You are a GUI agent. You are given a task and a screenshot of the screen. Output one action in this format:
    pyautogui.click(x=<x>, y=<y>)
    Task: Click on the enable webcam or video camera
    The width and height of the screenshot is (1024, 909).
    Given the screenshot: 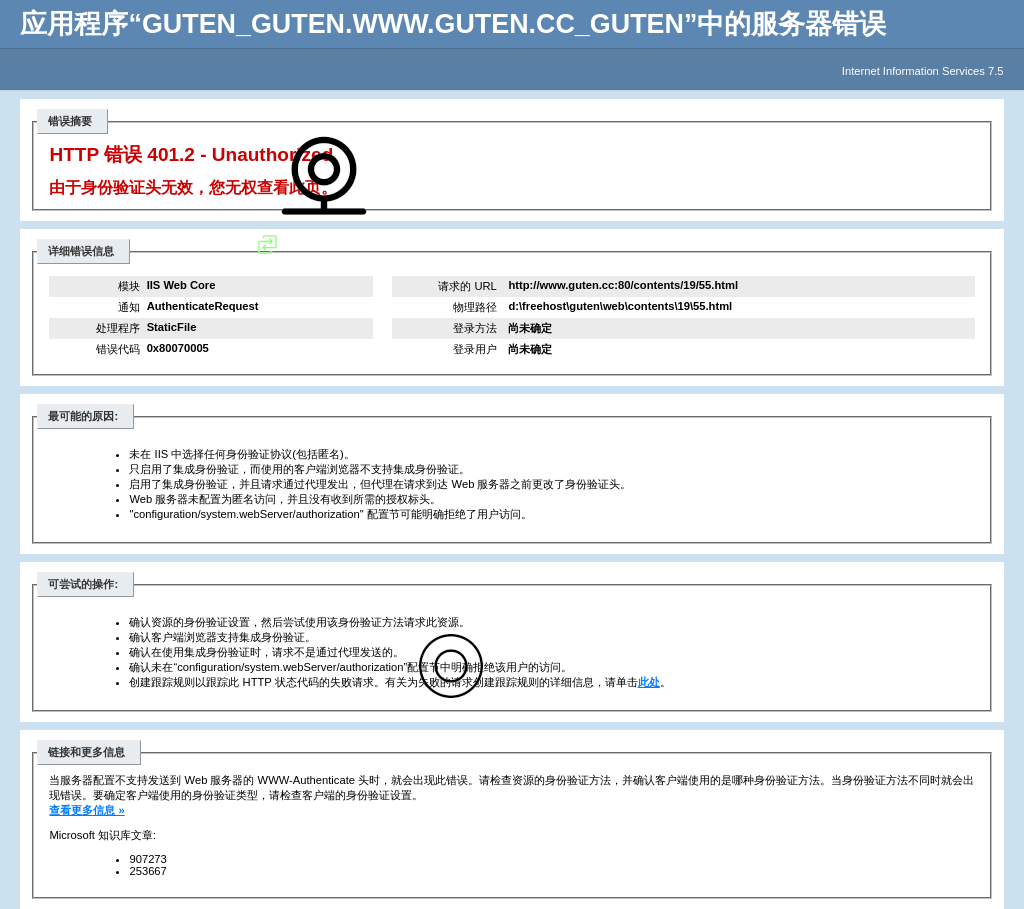 What is the action you would take?
    pyautogui.click(x=324, y=179)
    